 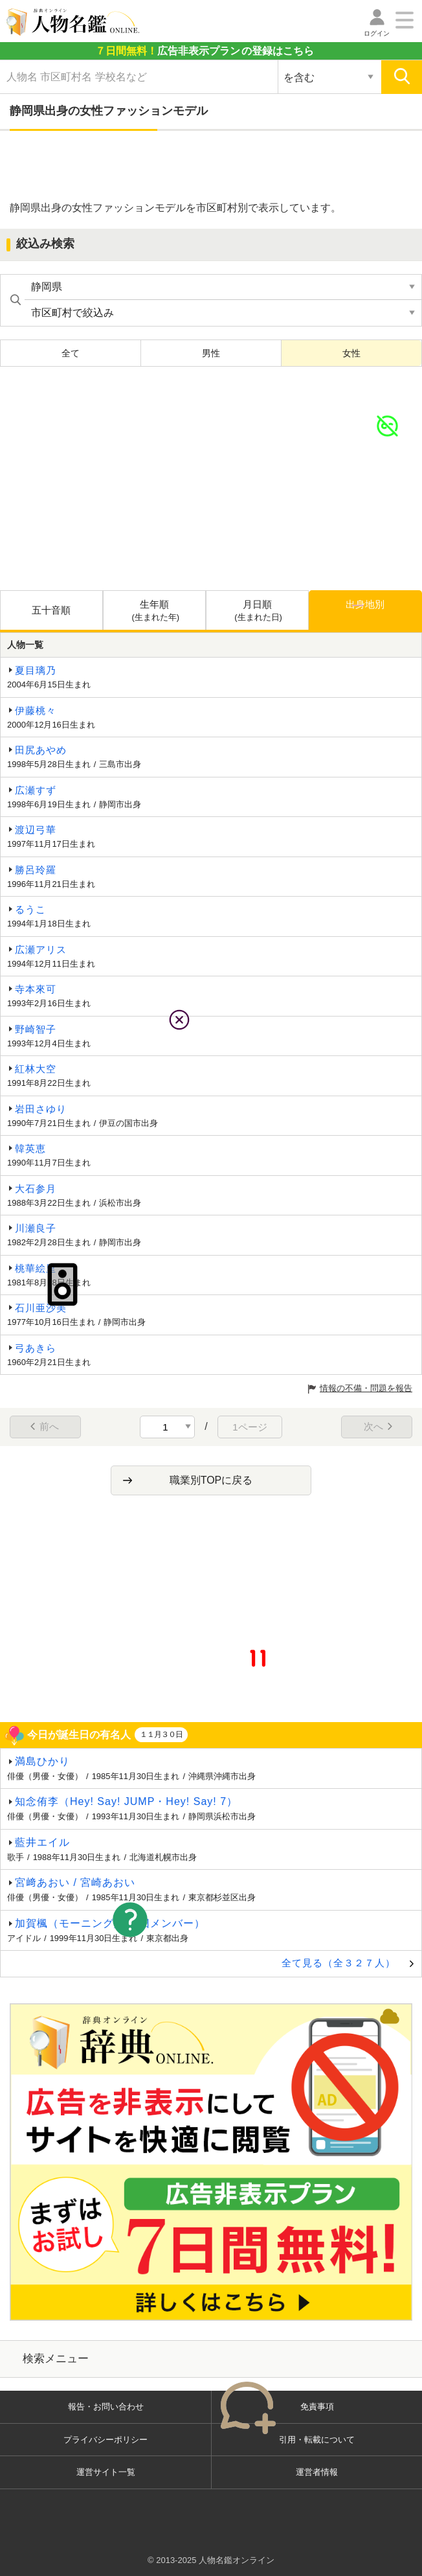 I want to click on cloud storage or sync status, so click(x=390, y=2016).